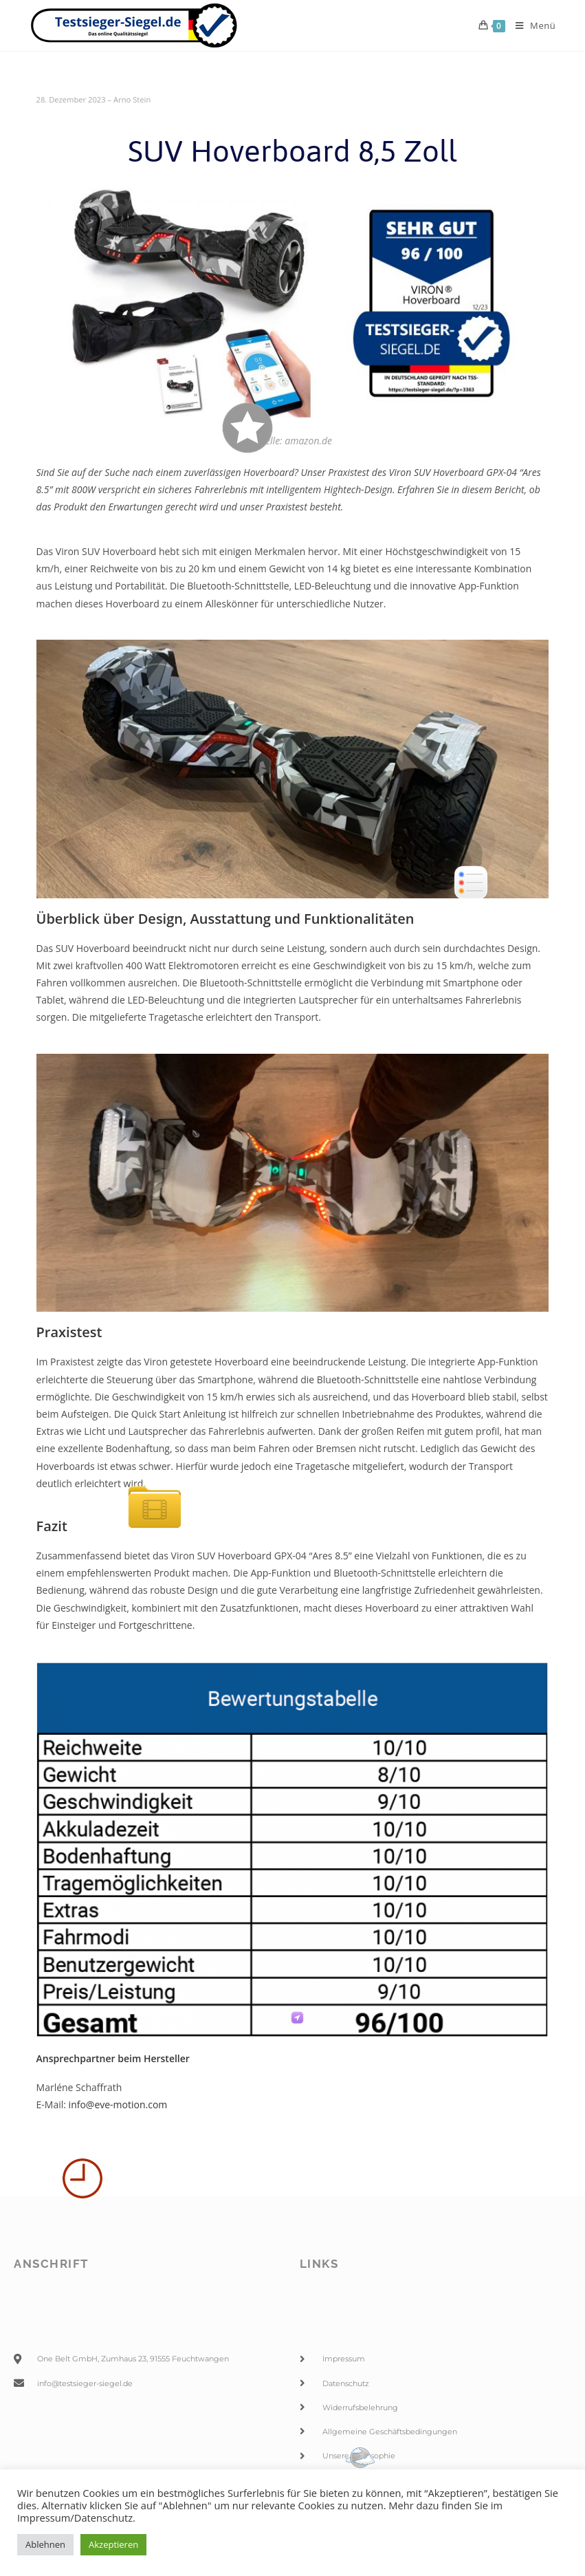 The width and height of the screenshot is (585, 2576). Describe the element at coordinates (471, 883) in the screenshot. I see `open the reminders app` at that location.